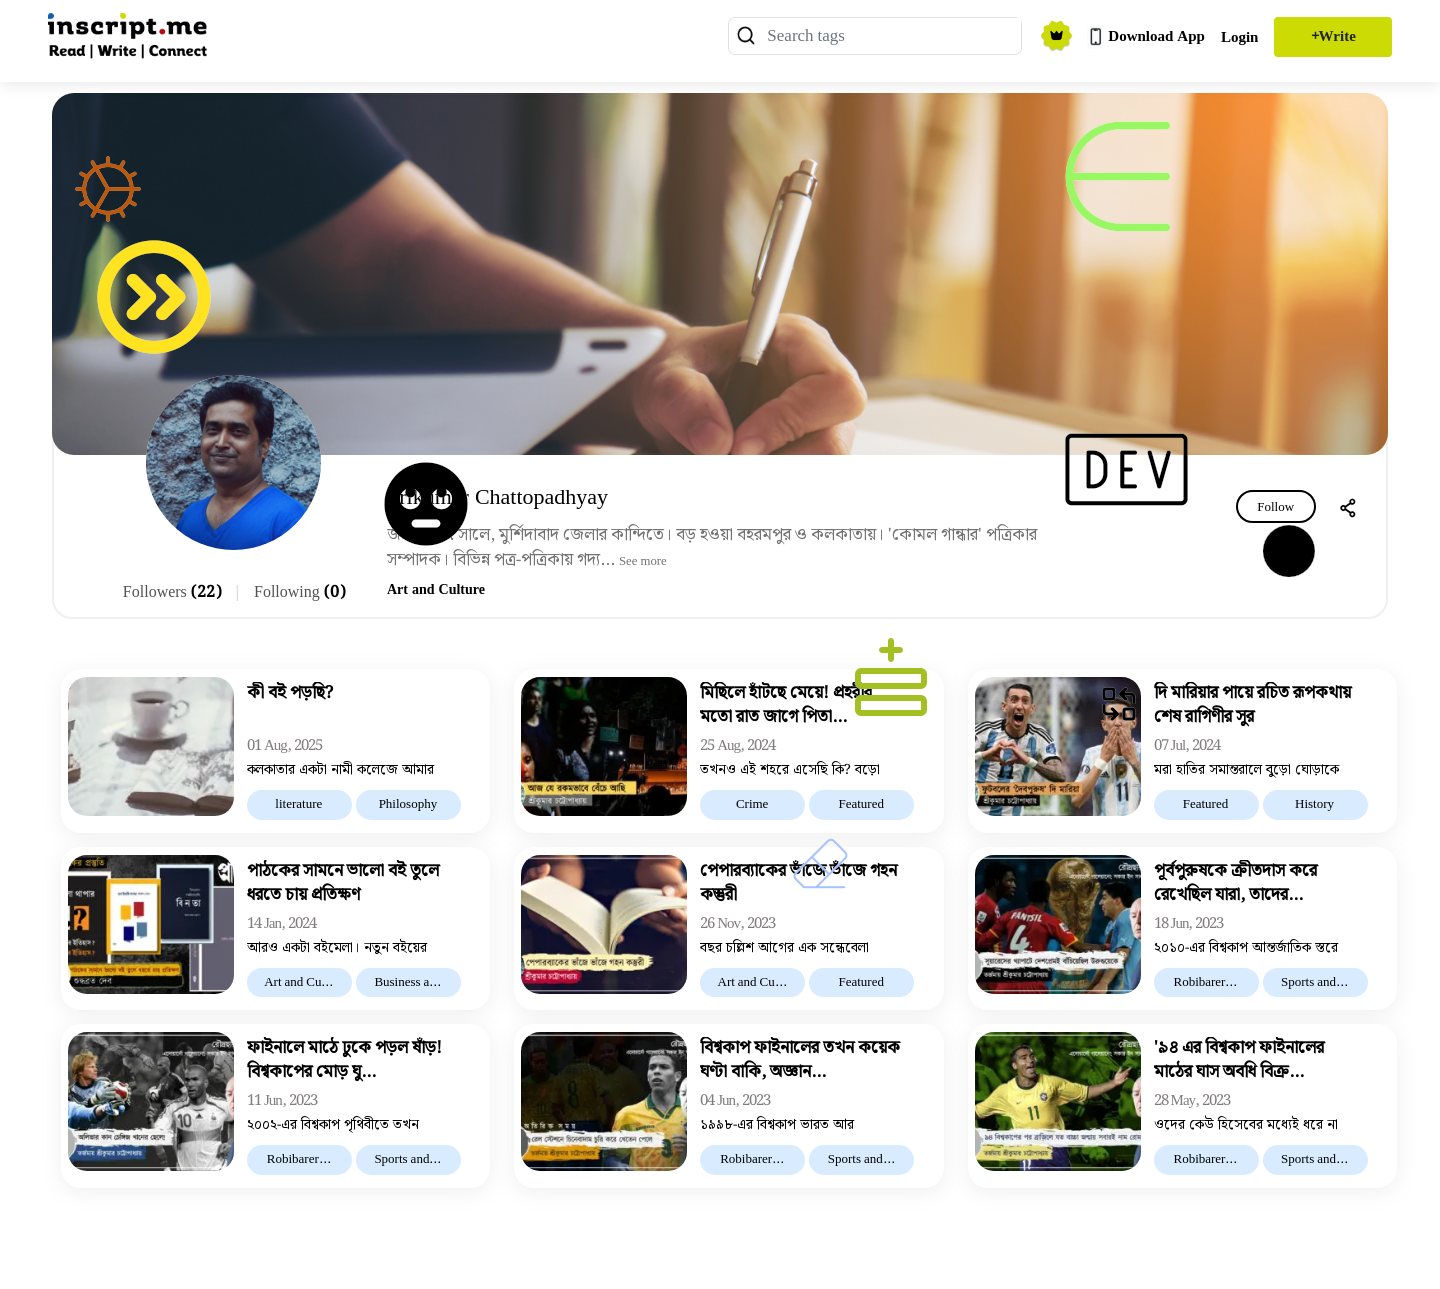 The height and width of the screenshot is (1289, 1440). Describe the element at coordinates (1289, 551) in the screenshot. I see `indicates recording in progress` at that location.